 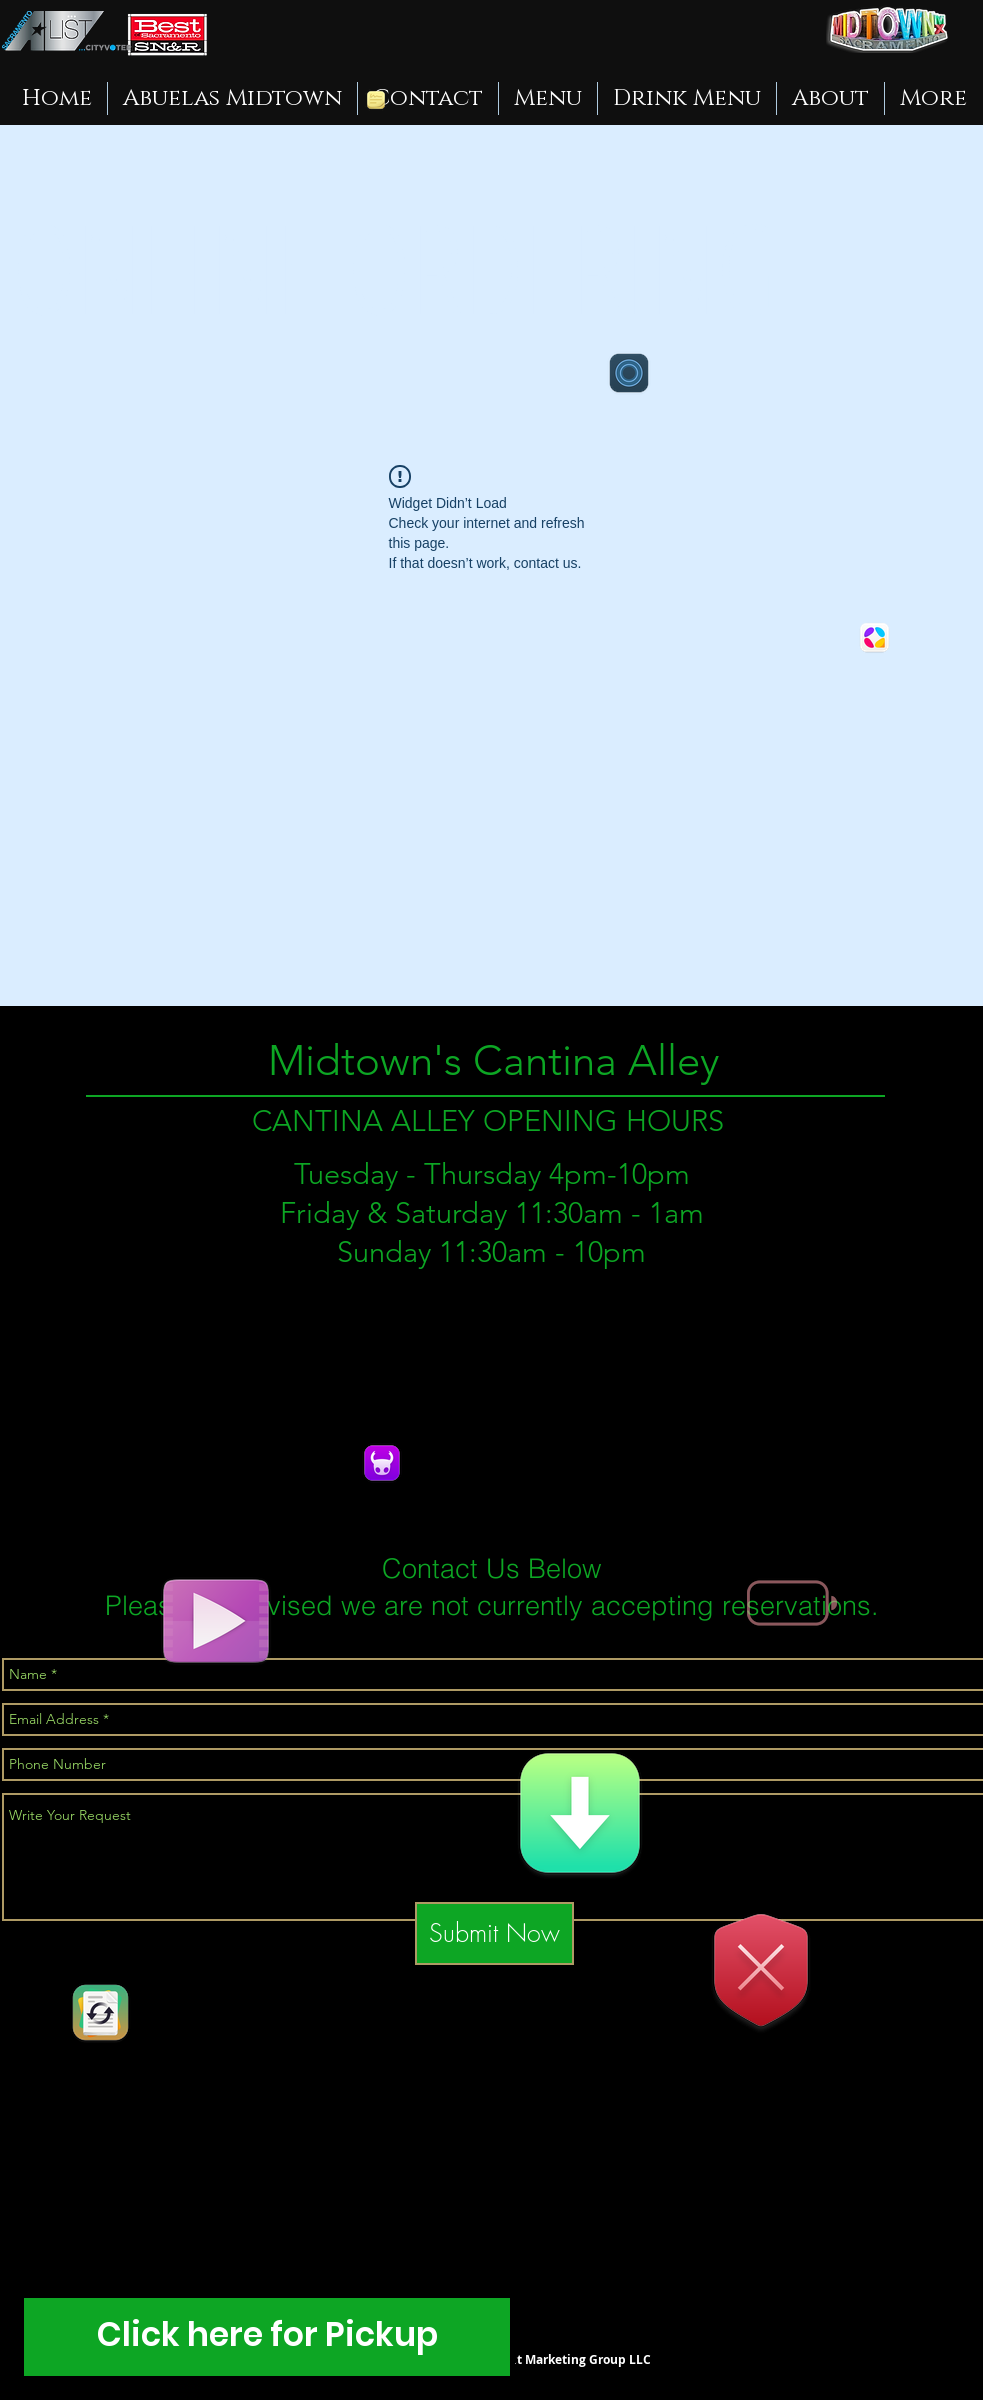 What do you see at coordinates (376, 100) in the screenshot?
I see `open the Stickies app for quick notes` at bounding box center [376, 100].